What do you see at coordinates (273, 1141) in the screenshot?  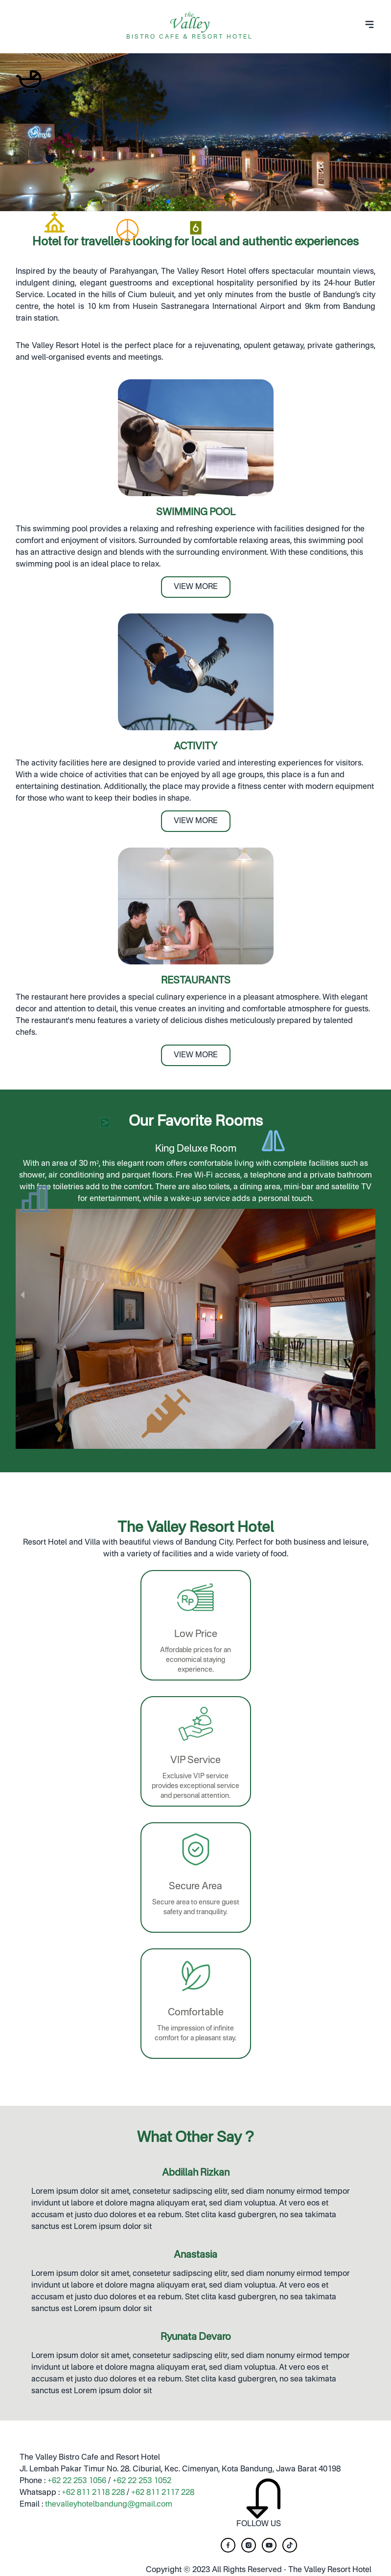 I see `flip image horizontally` at bounding box center [273, 1141].